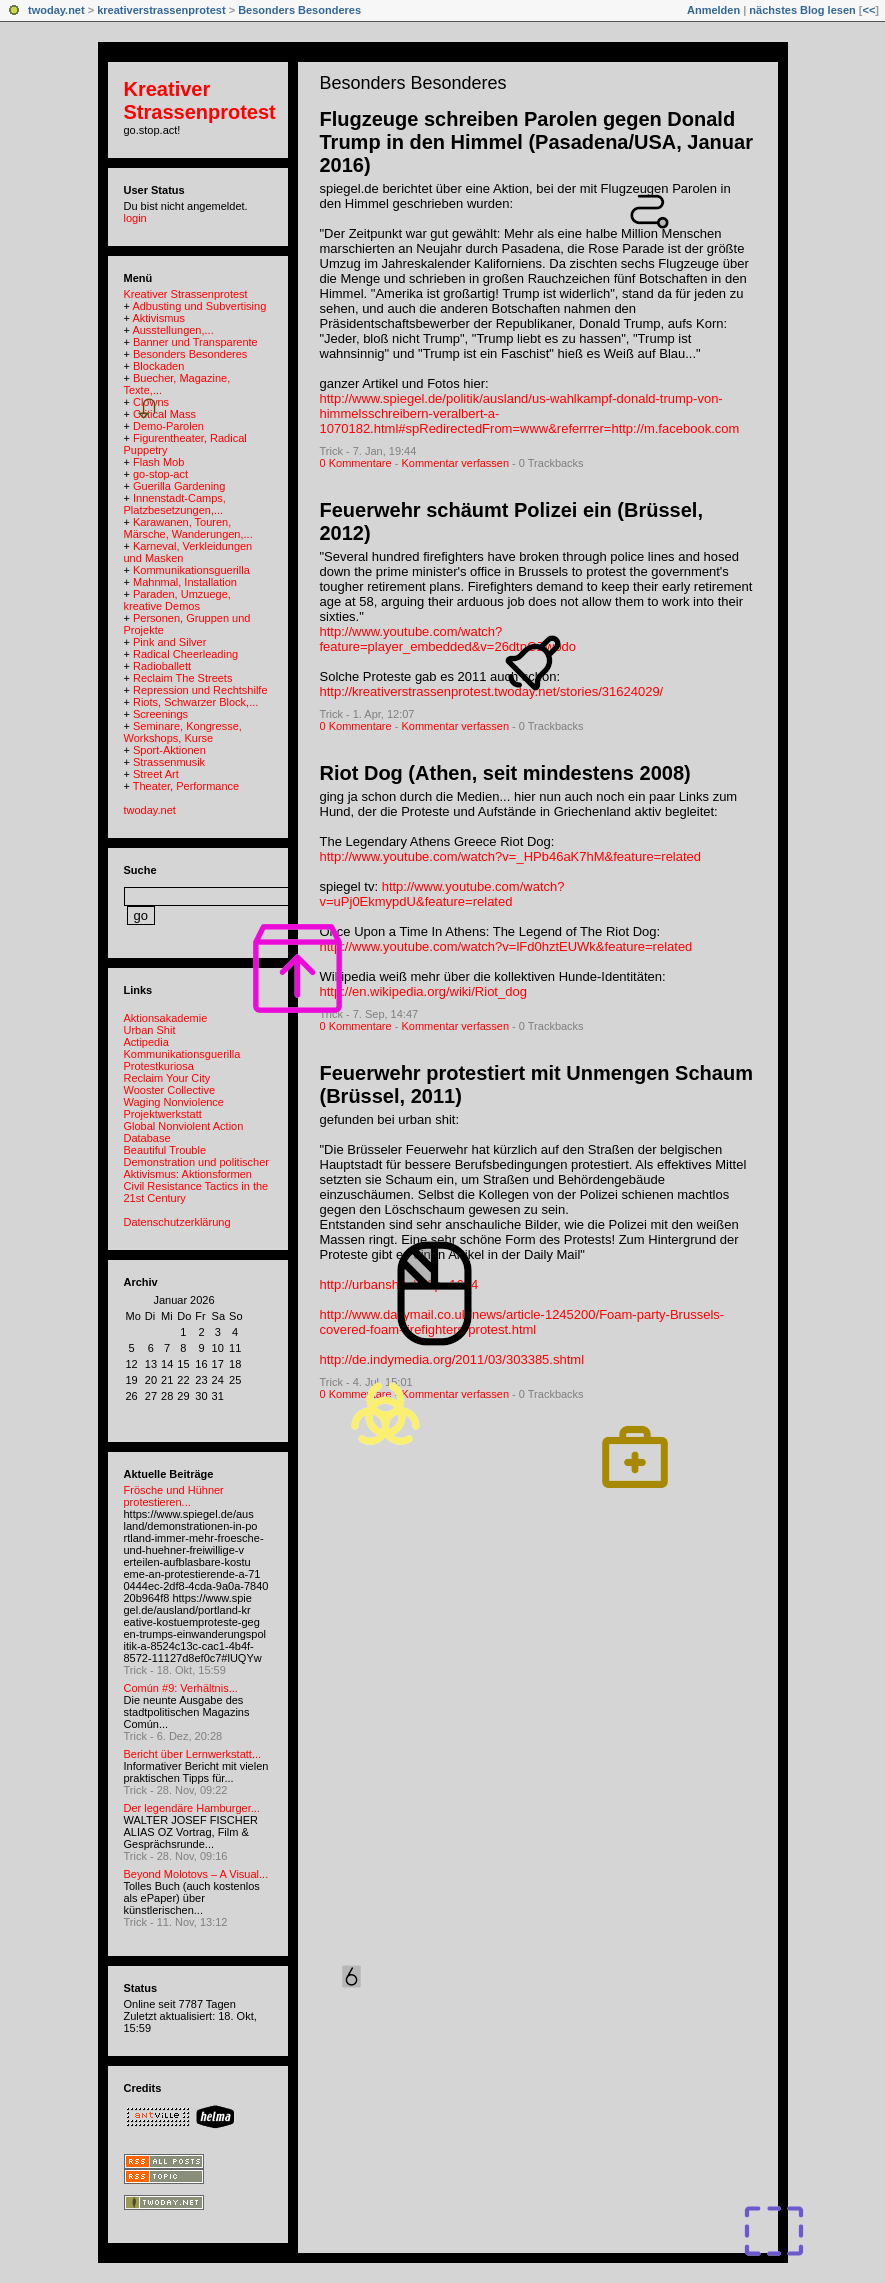 Image resolution: width=885 pixels, height=2283 pixels. Describe the element at coordinates (147, 408) in the screenshot. I see `undo or reverse a previous action` at that location.